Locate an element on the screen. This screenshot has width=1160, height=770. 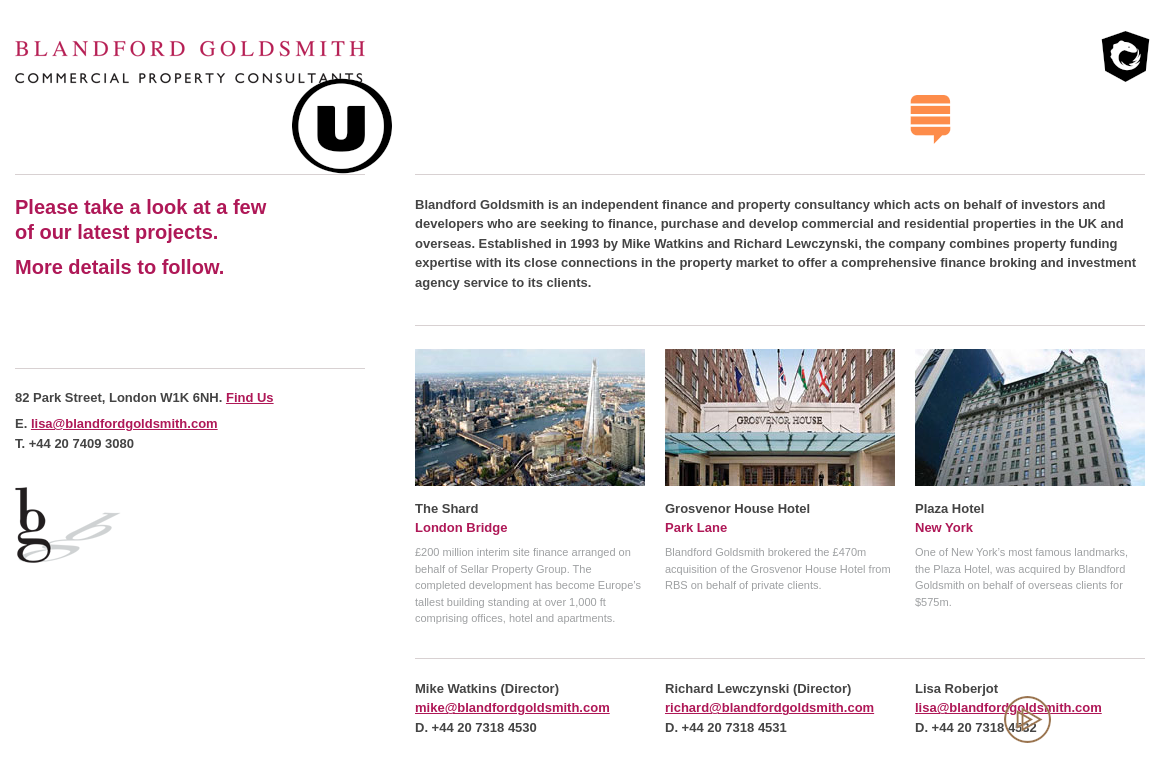
magasins u brand logo is located at coordinates (342, 126).